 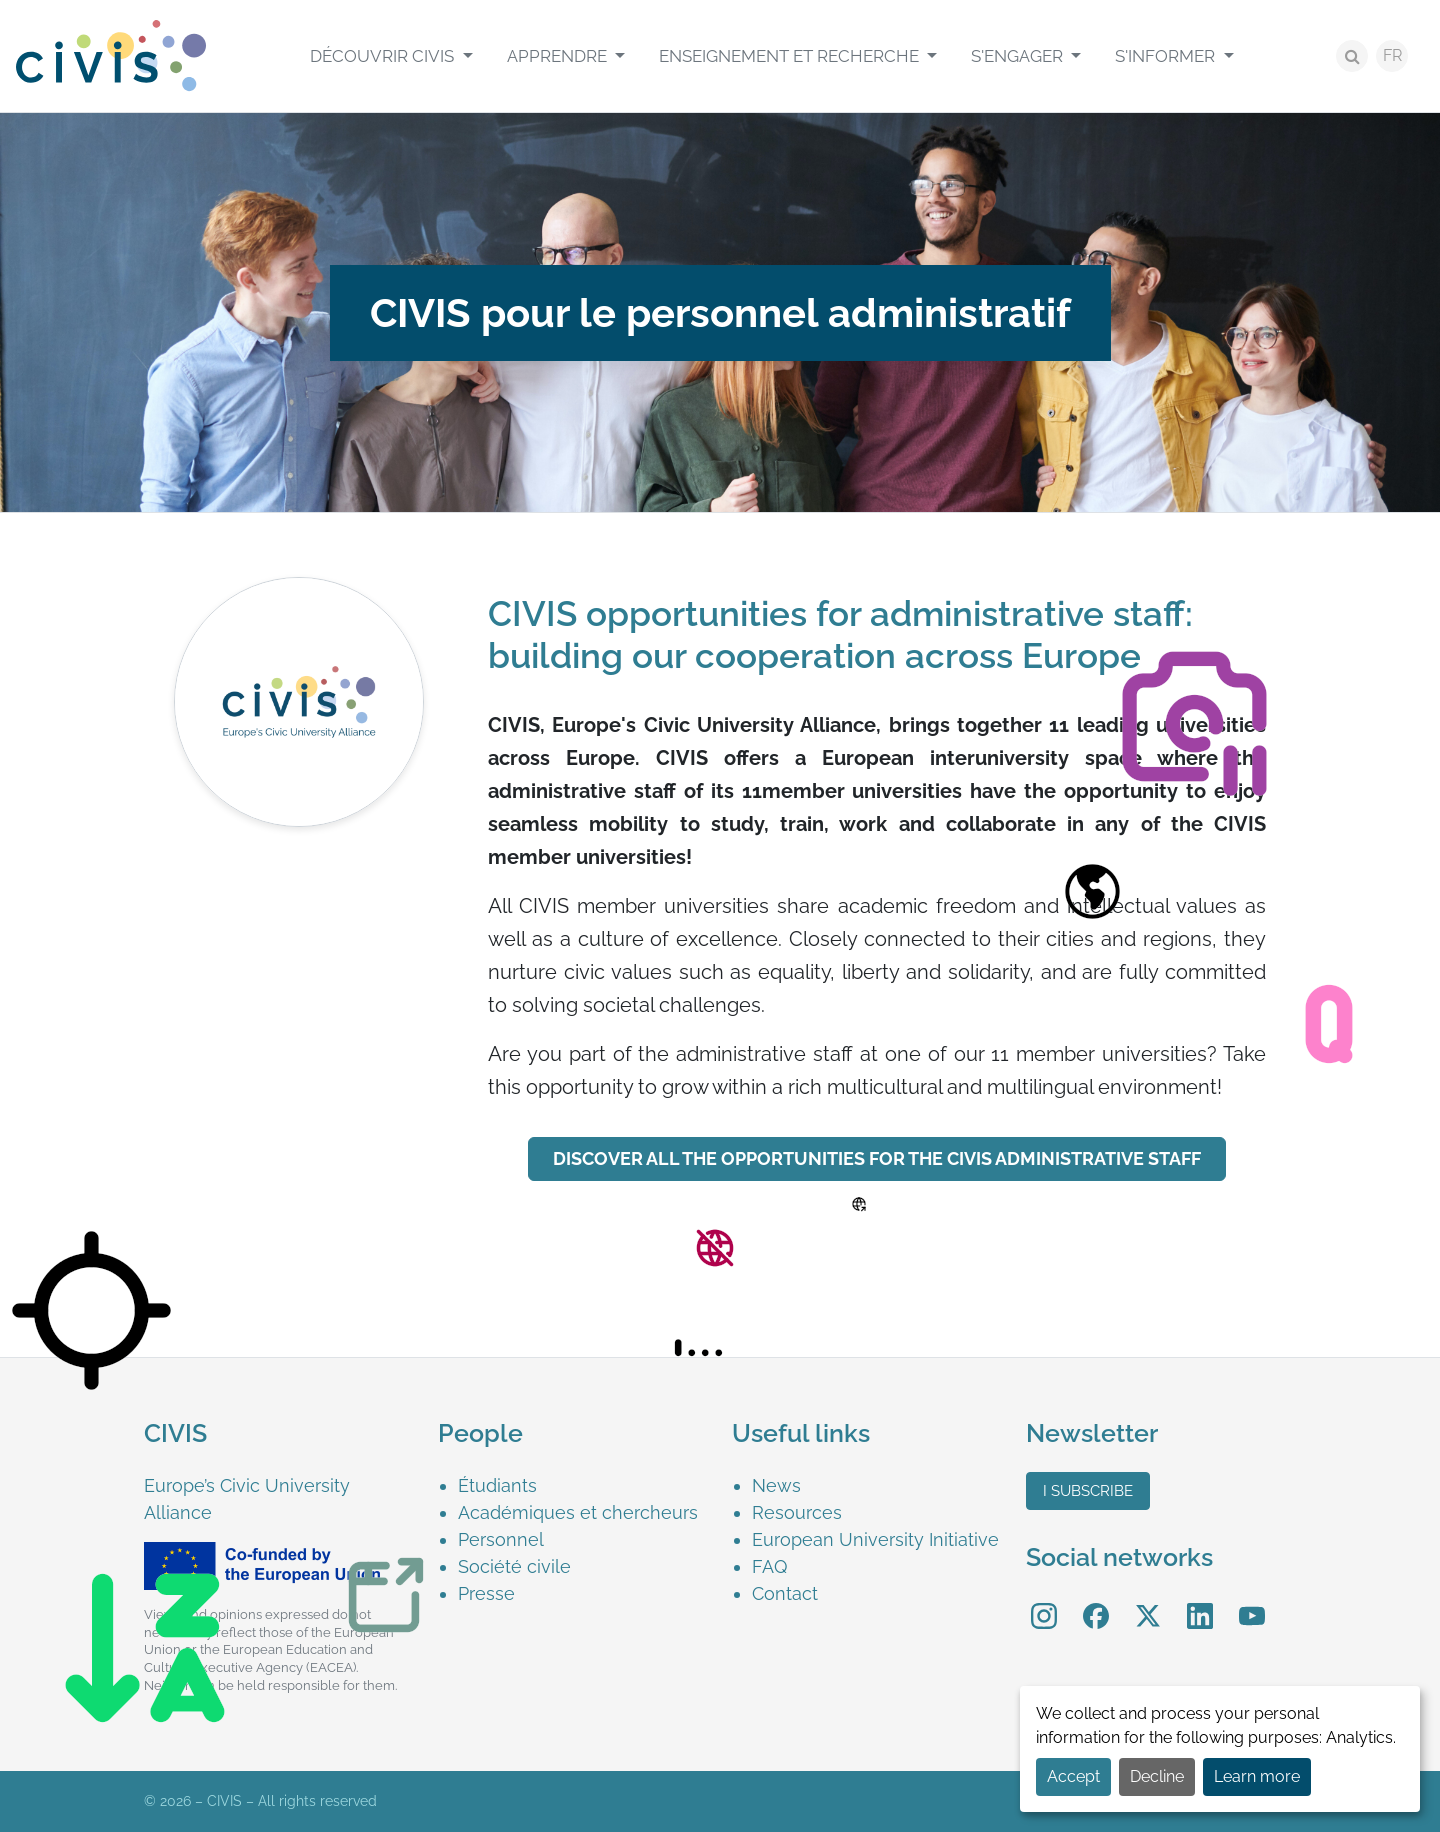 I want to click on view region or language settings, so click(x=1092, y=891).